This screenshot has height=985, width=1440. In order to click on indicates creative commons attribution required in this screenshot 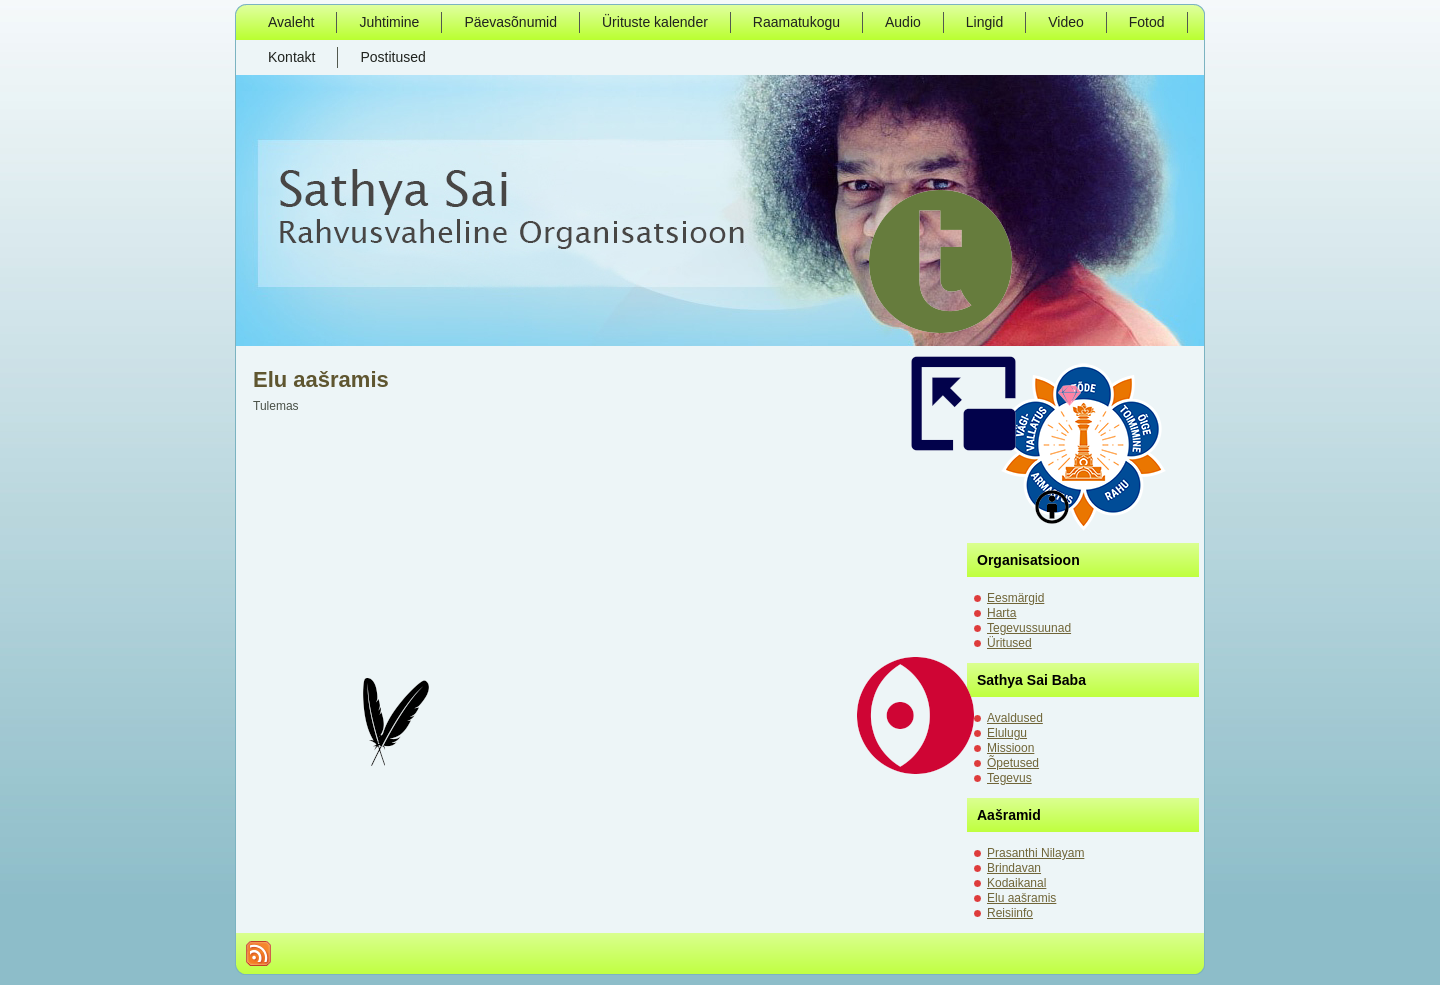, I will do `click(1052, 507)`.